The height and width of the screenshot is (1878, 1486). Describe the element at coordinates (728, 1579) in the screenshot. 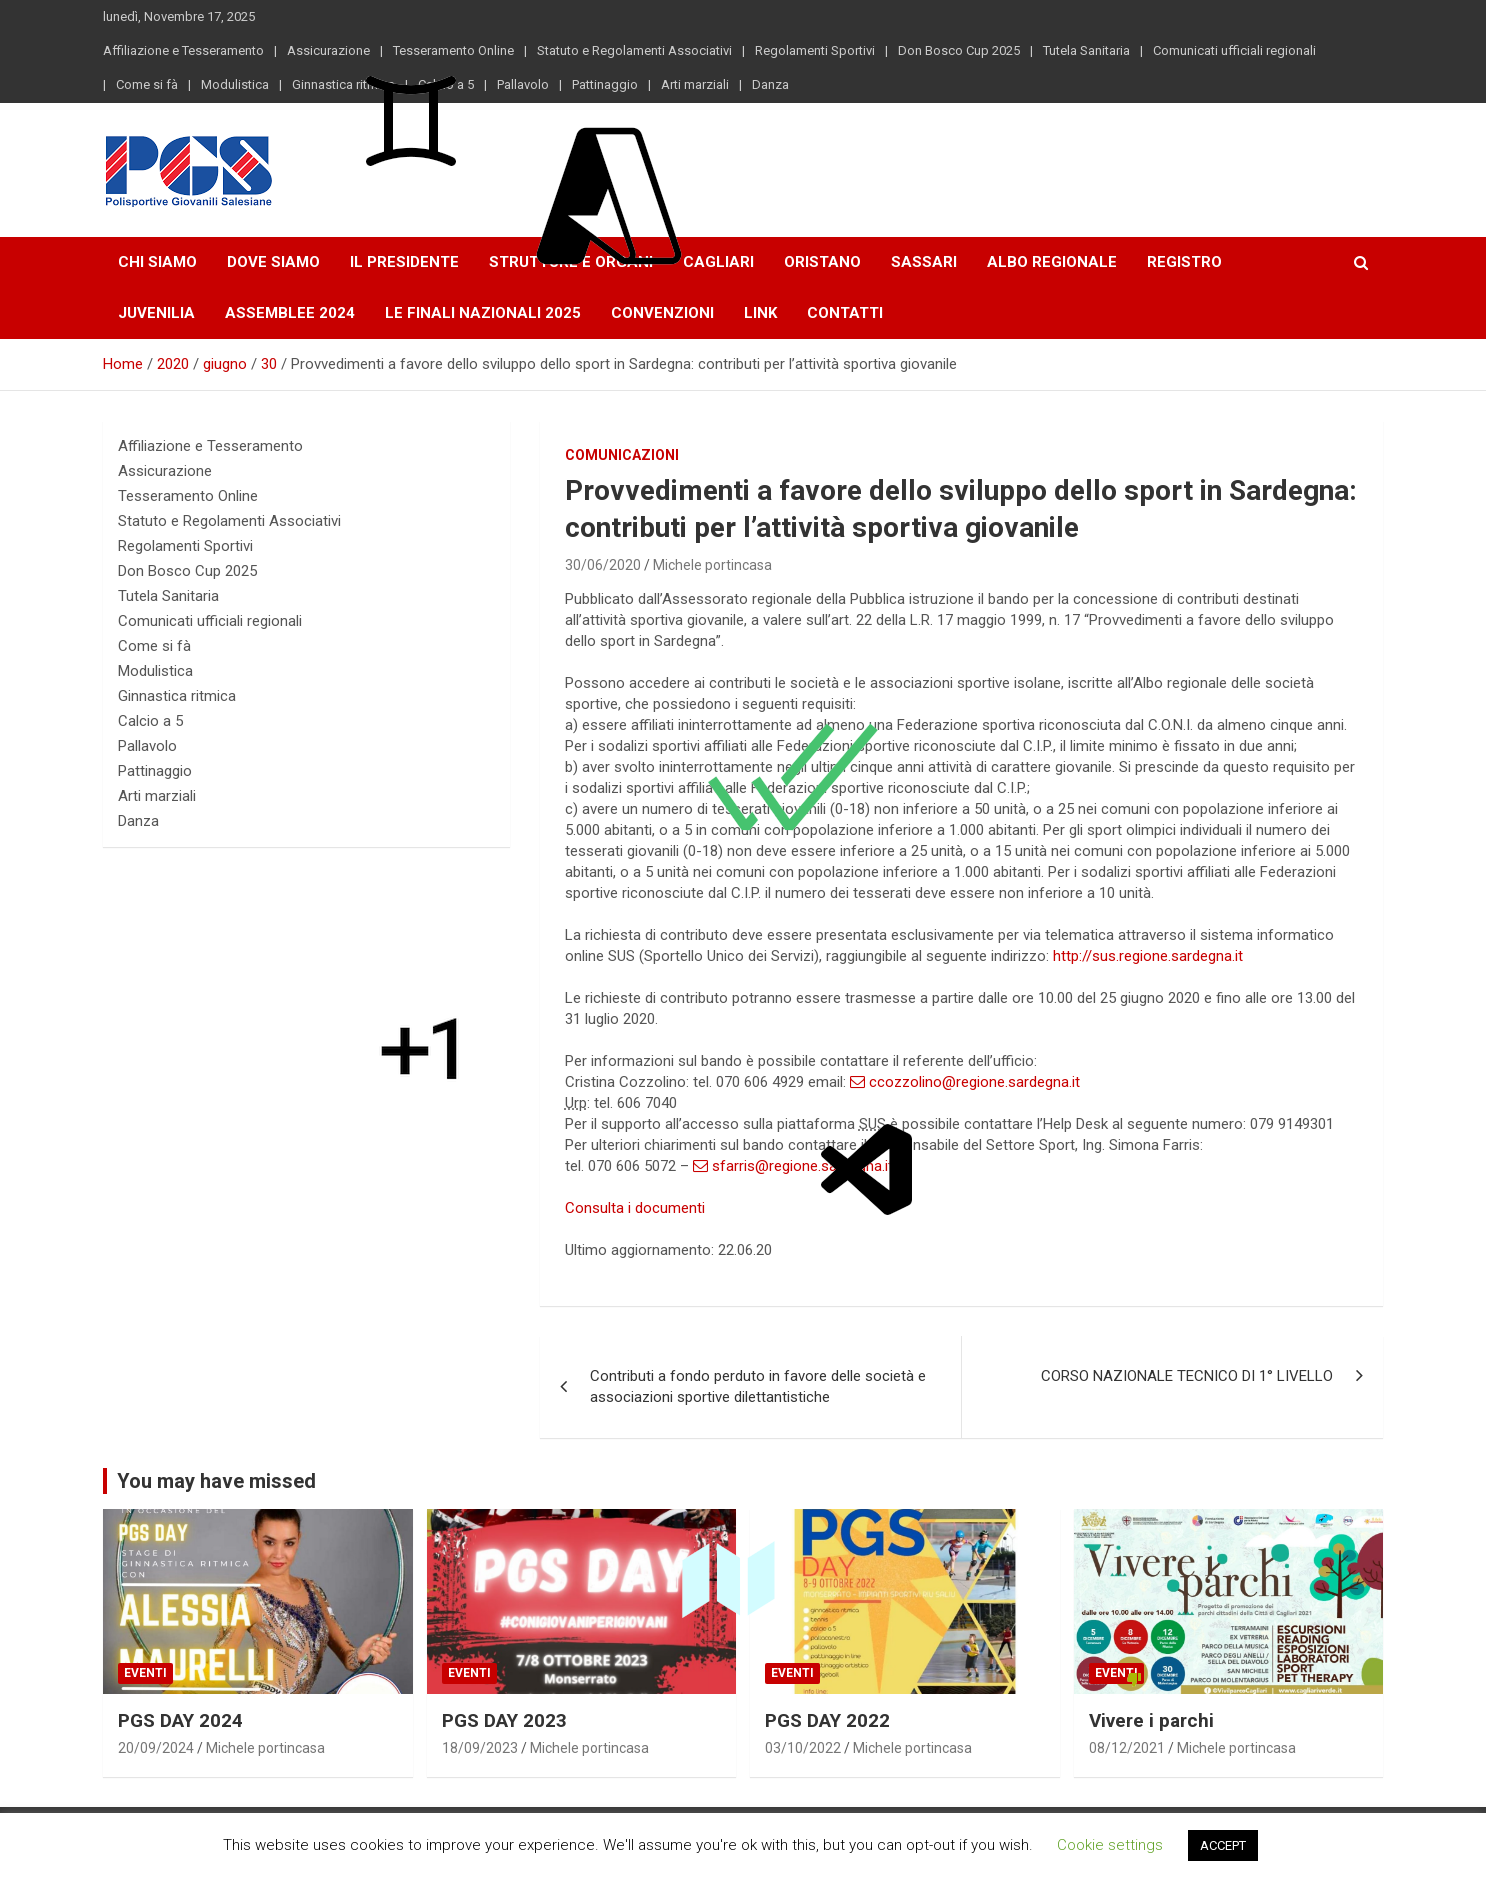

I see `open map view` at that location.